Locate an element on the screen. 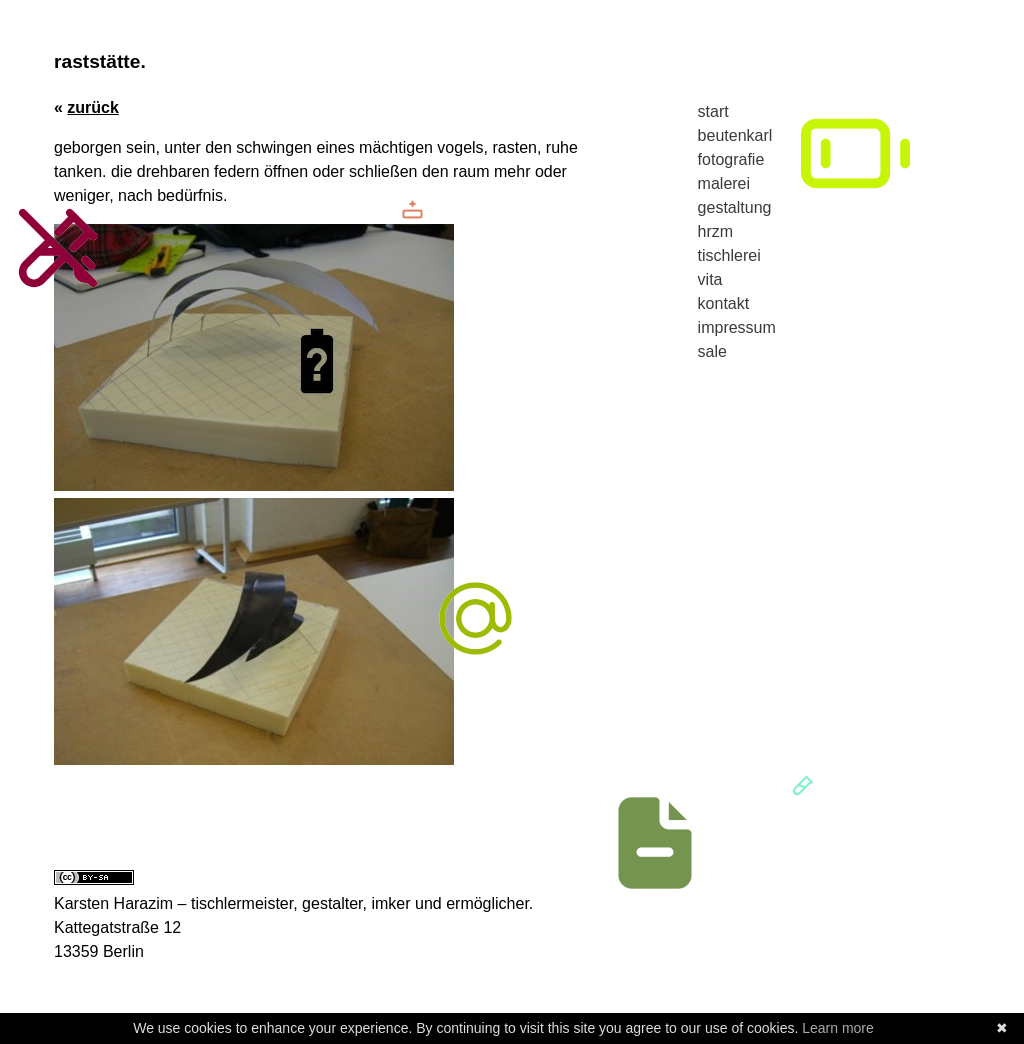 This screenshot has width=1024, height=1044. indicates low battery level is located at coordinates (855, 153).